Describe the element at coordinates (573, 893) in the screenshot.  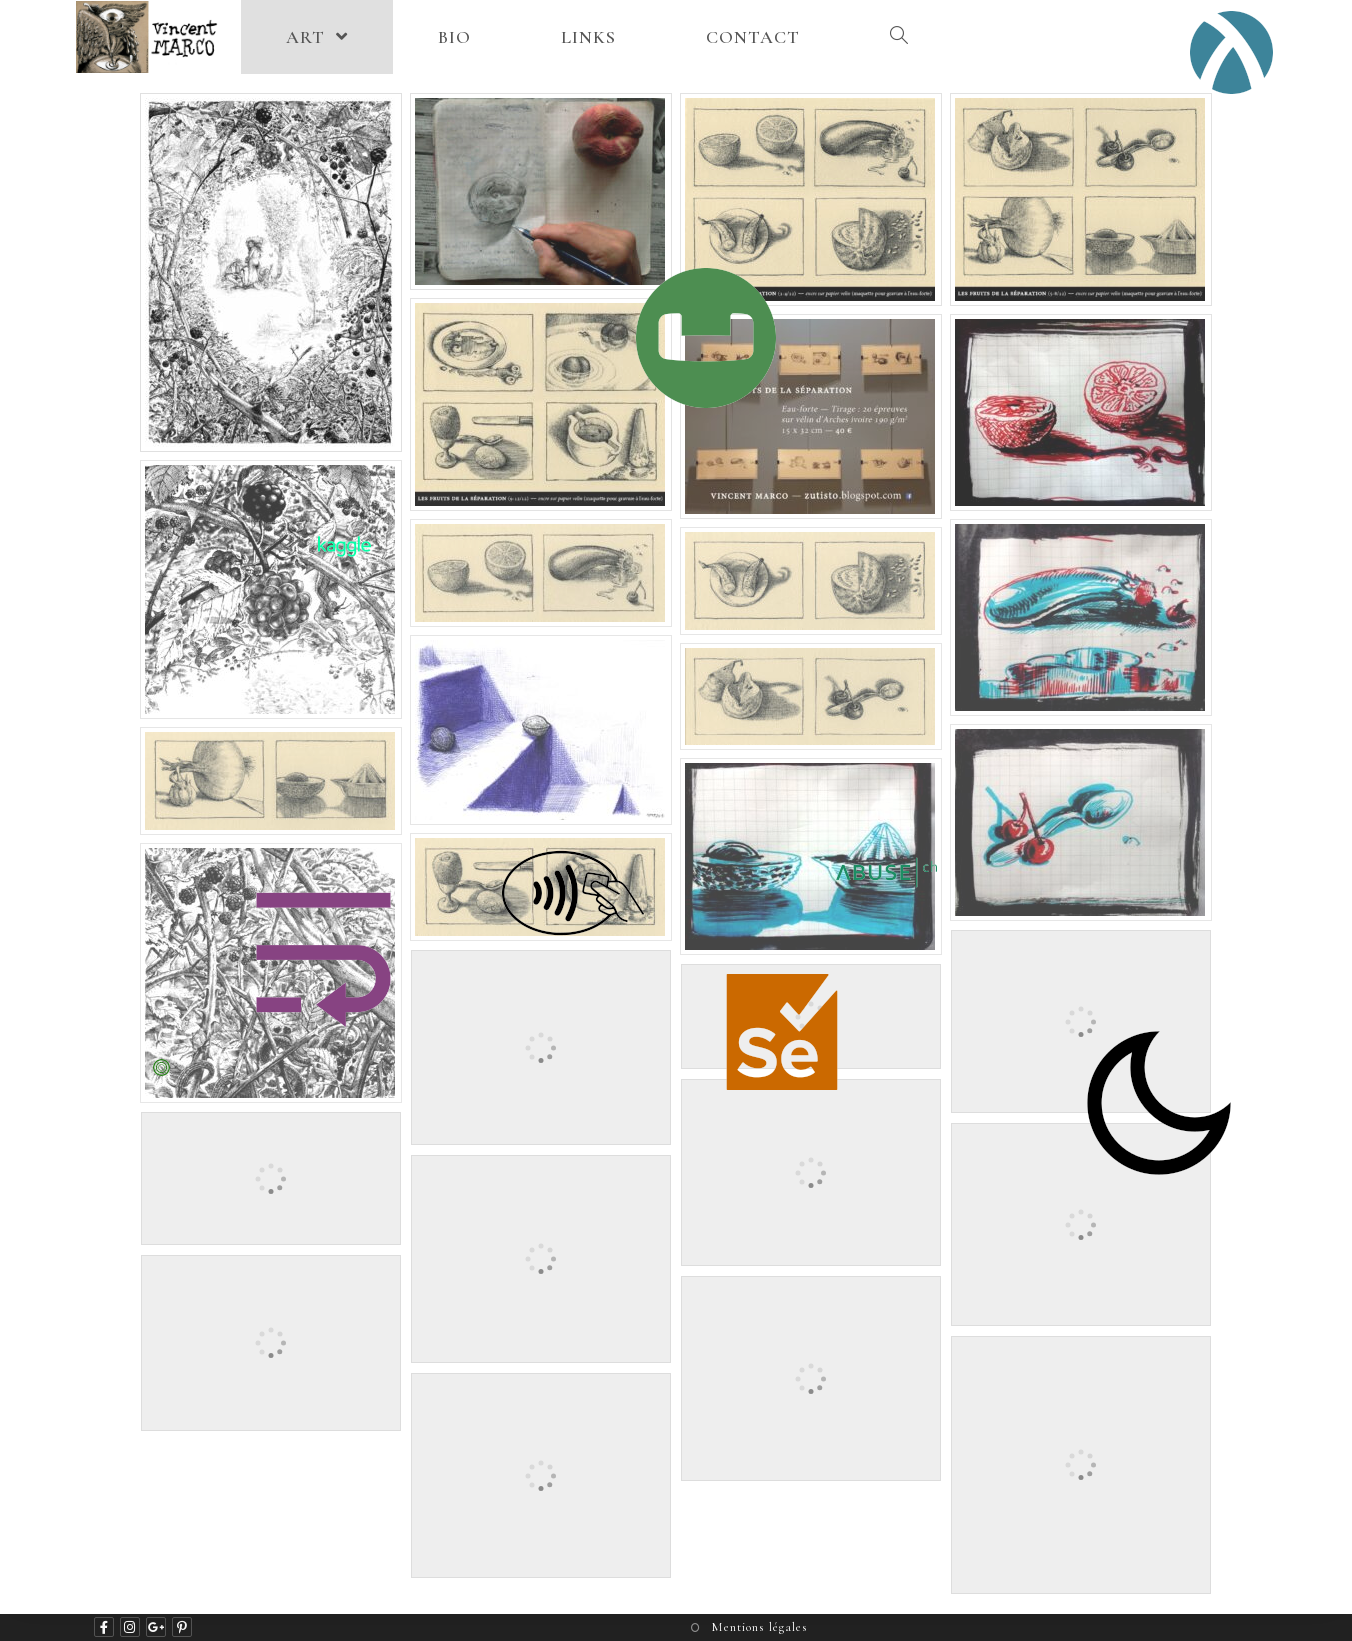
I see `indicates contactless payment is accepted` at that location.